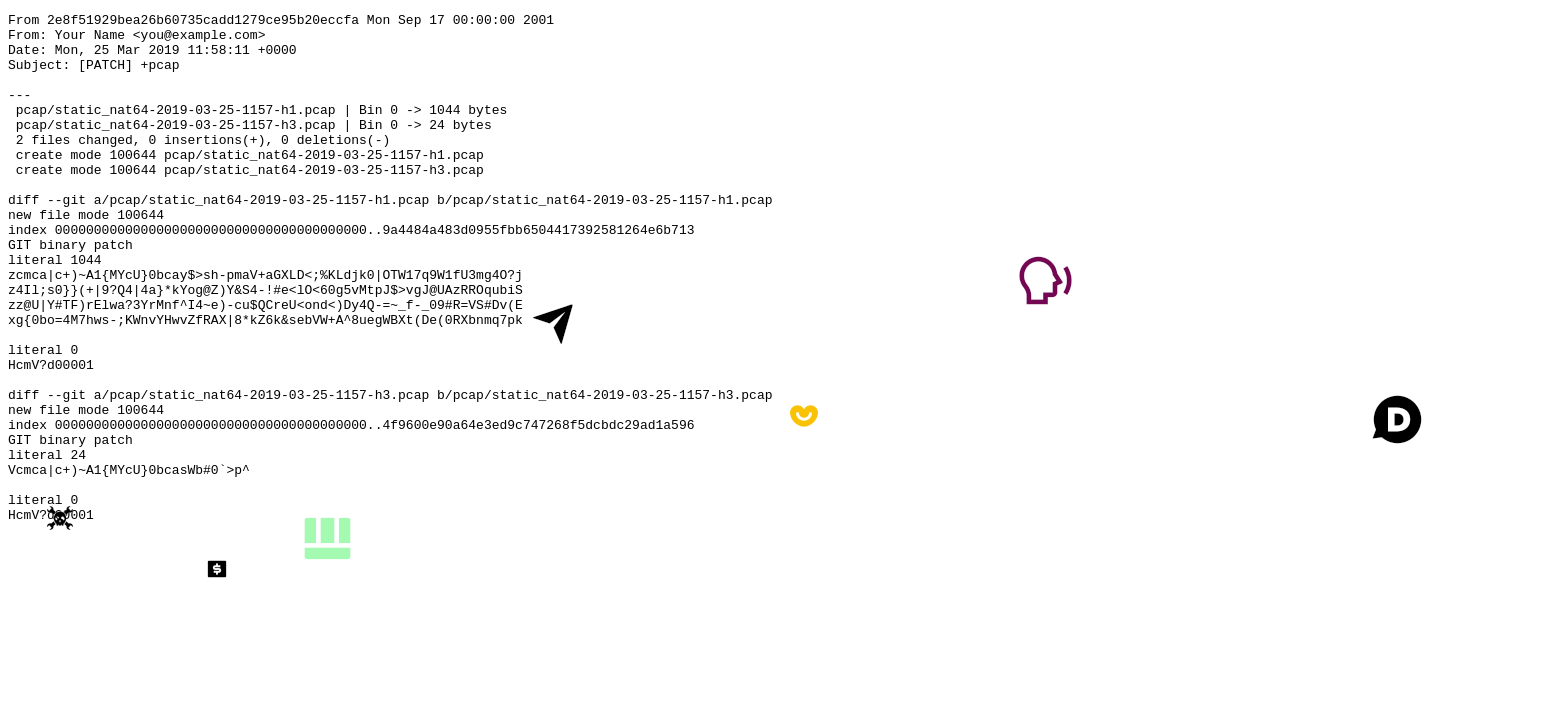 This screenshot has width=1568, height=720. What do you see at coordinates (217, 569) in the screenshot?
I see `access financial or payment settings` at bounding box center [217, 569].